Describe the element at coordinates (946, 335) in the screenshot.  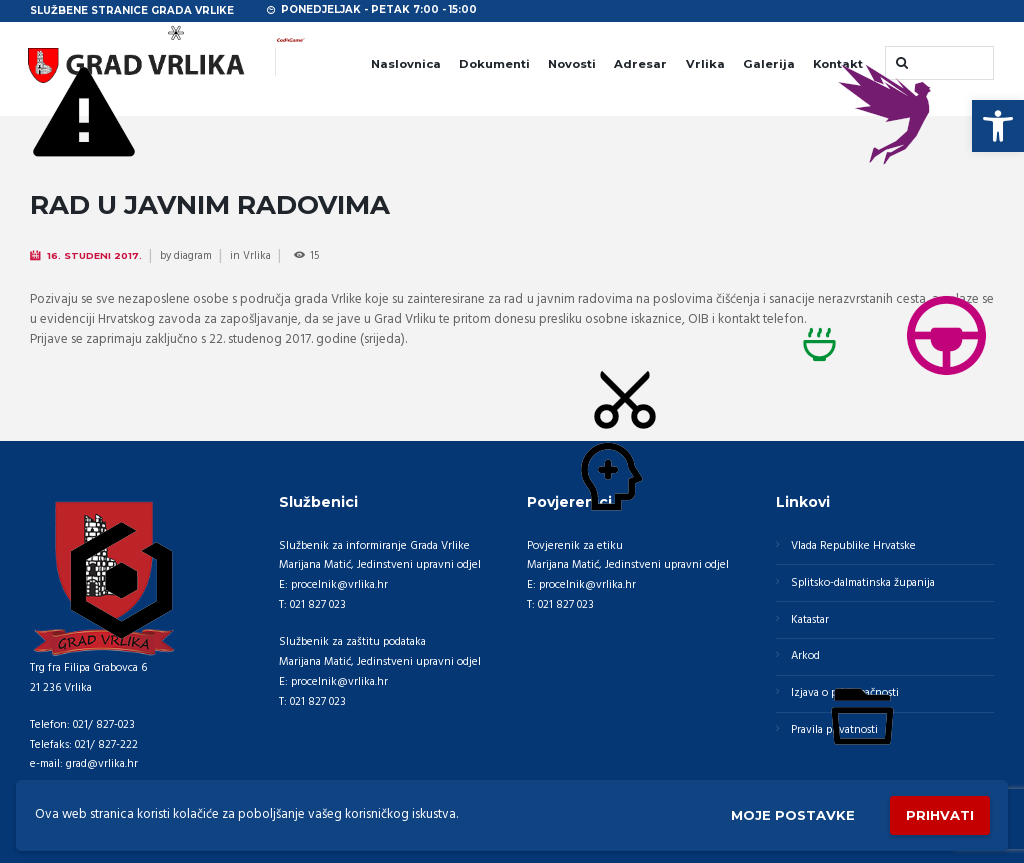
I see `access driving or navigation mode` at that location.